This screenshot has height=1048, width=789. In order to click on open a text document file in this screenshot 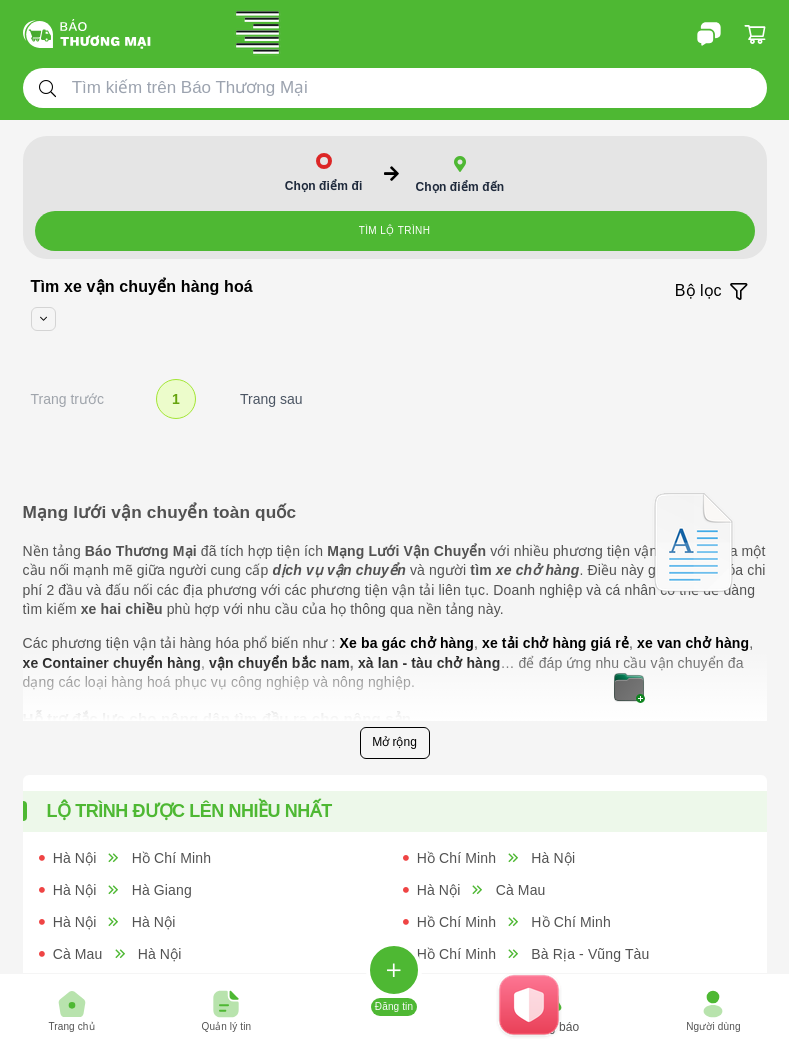, I will do `click(693, 542)`.